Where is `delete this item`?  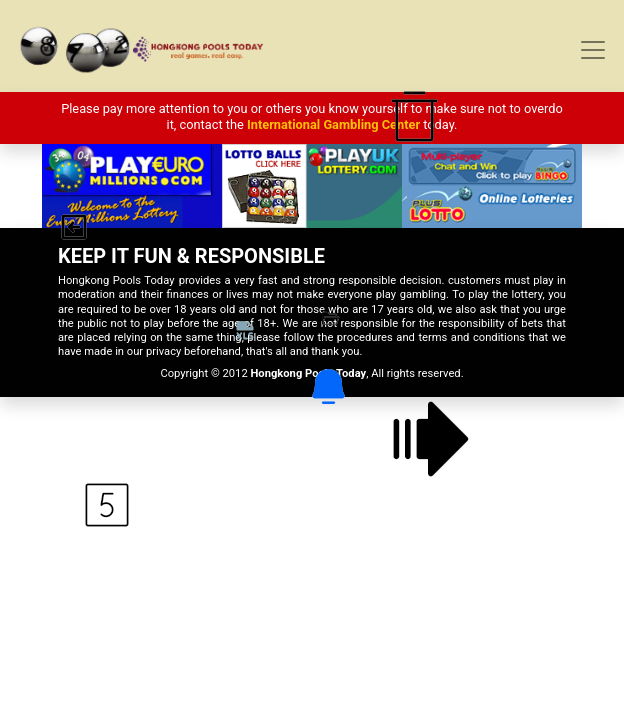 delete this item is located at coordinates (414, 118).